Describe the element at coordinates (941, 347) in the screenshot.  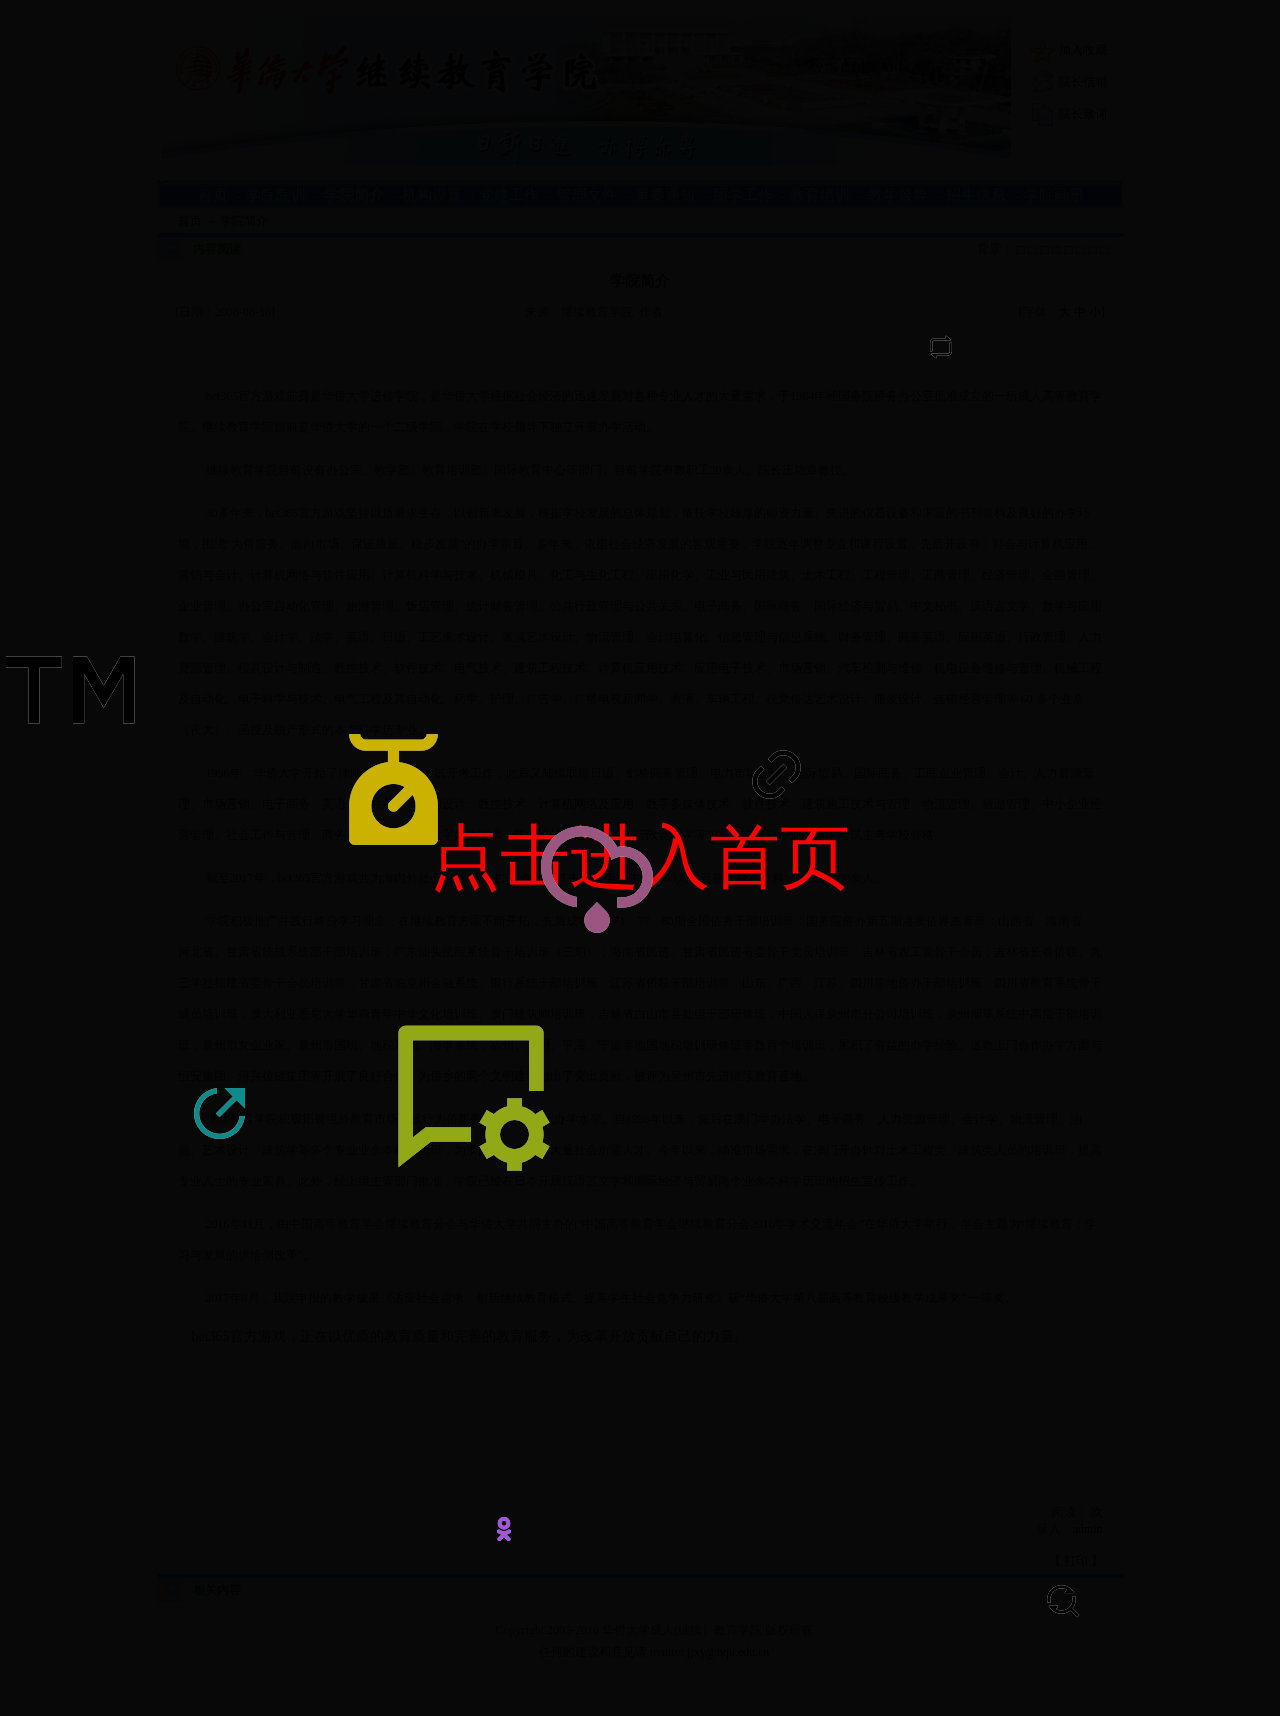
I see `enable repeat or loop playback` at that location.